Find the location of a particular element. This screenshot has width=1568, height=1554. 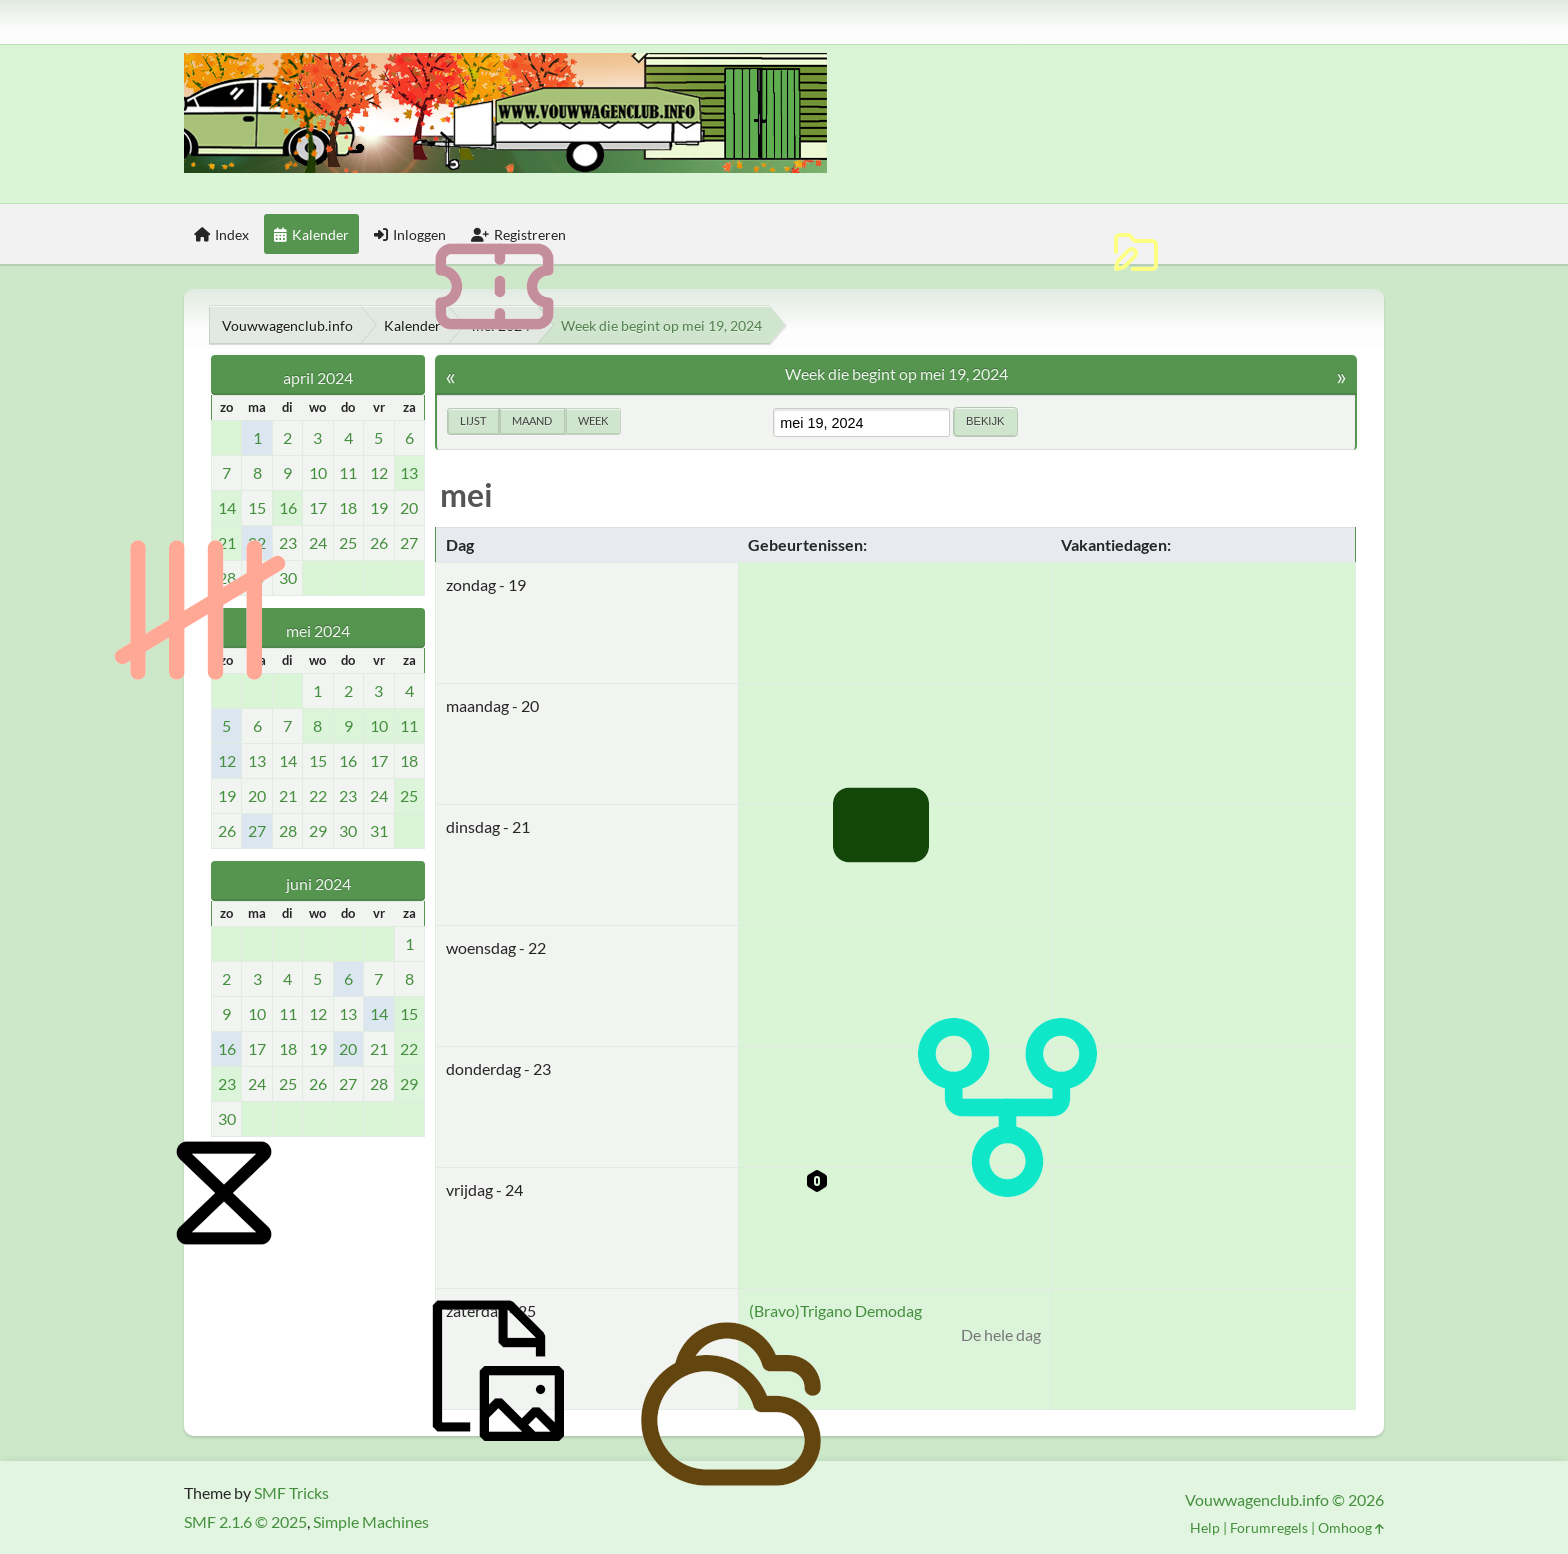

fork a repository is located at coordinates (1007, 1107).